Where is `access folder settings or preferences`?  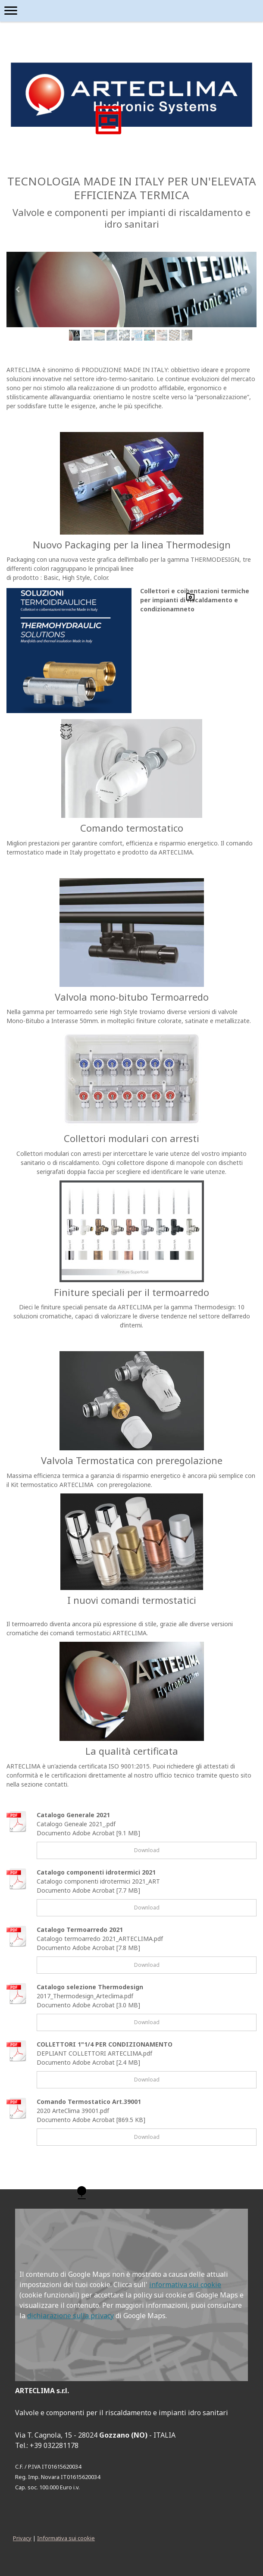 access folder settings or preferences is located at coordinates (190, 597).